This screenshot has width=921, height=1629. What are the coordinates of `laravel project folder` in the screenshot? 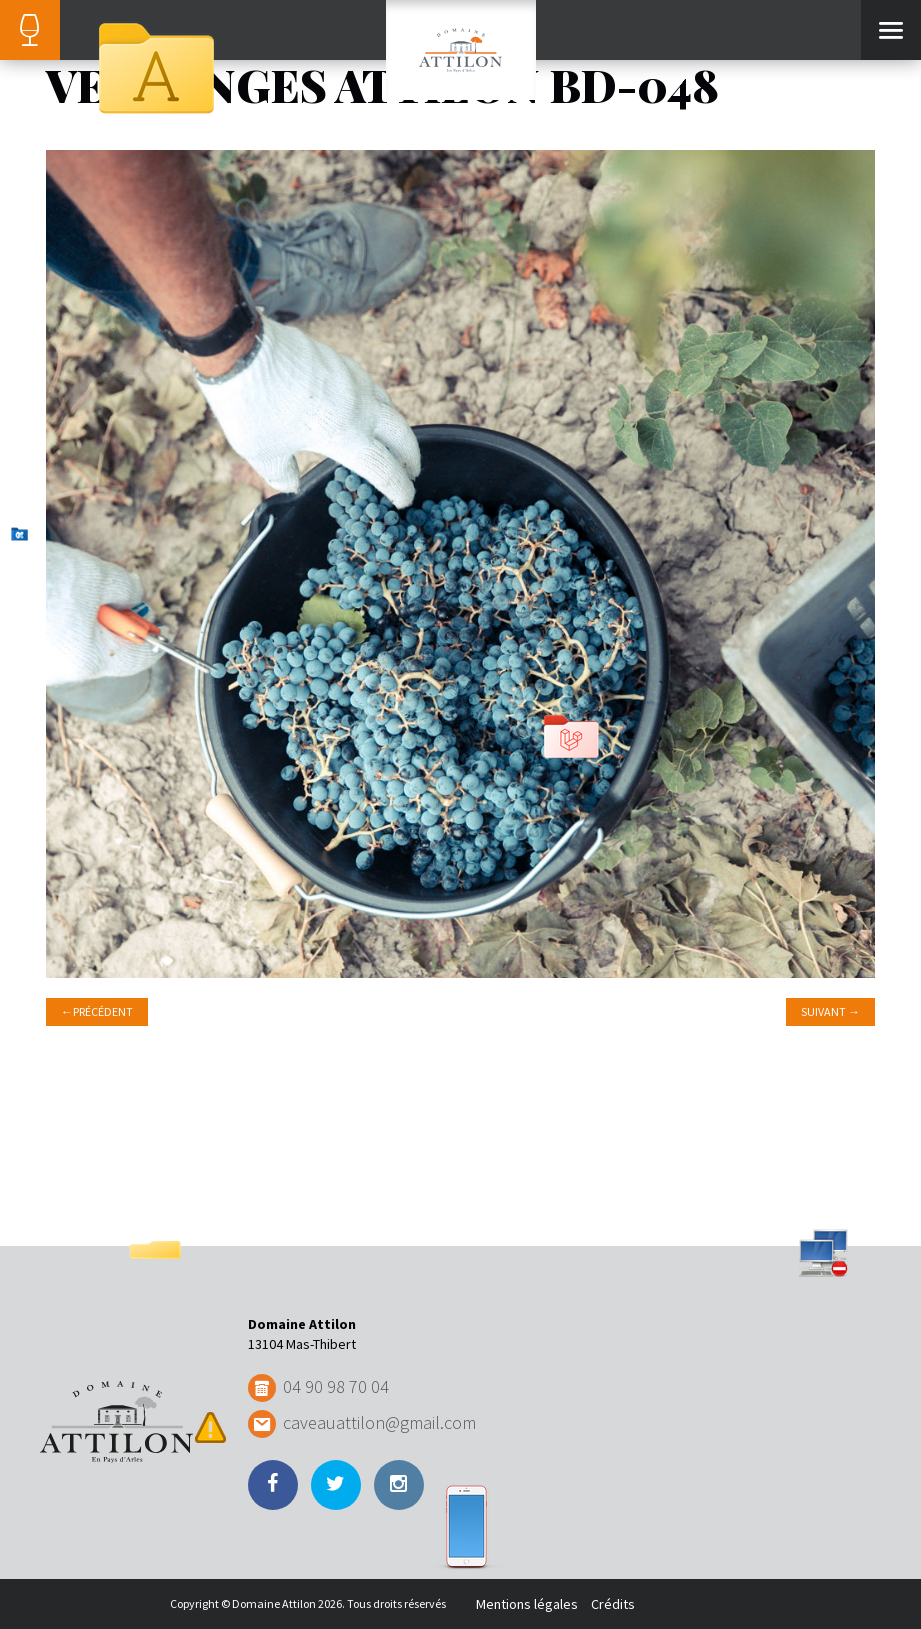 It's located at (571, 738).